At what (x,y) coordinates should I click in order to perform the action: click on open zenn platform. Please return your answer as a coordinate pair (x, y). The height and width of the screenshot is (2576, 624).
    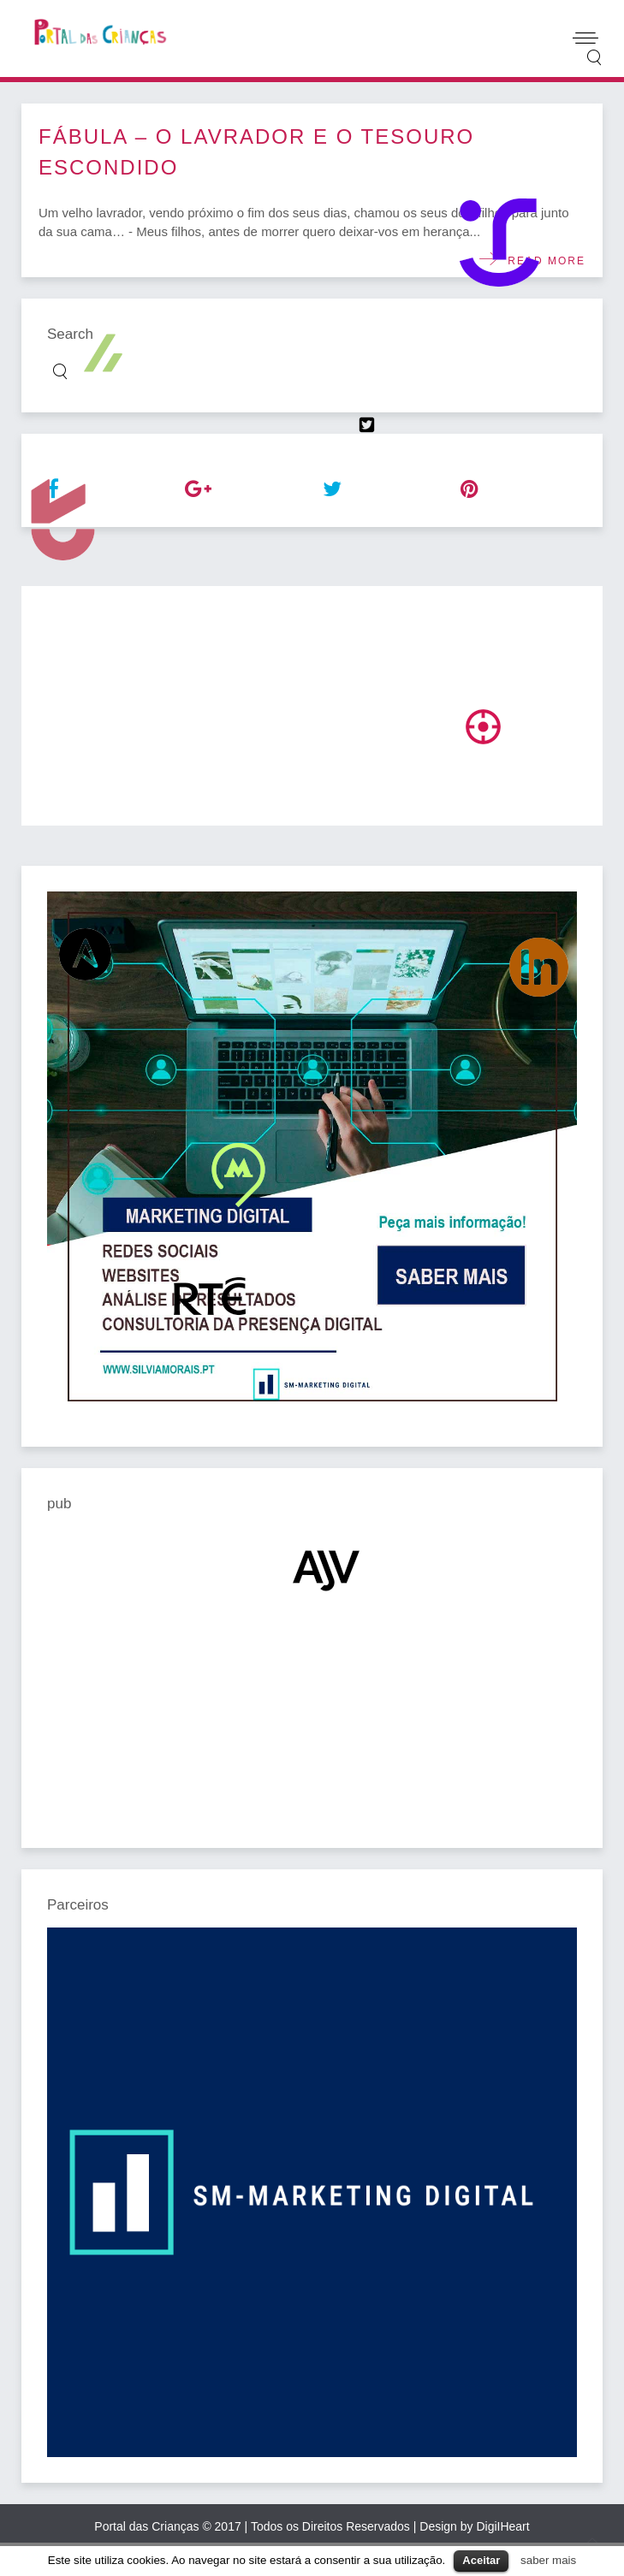
    Looking at the image, I should click on (103, 352).